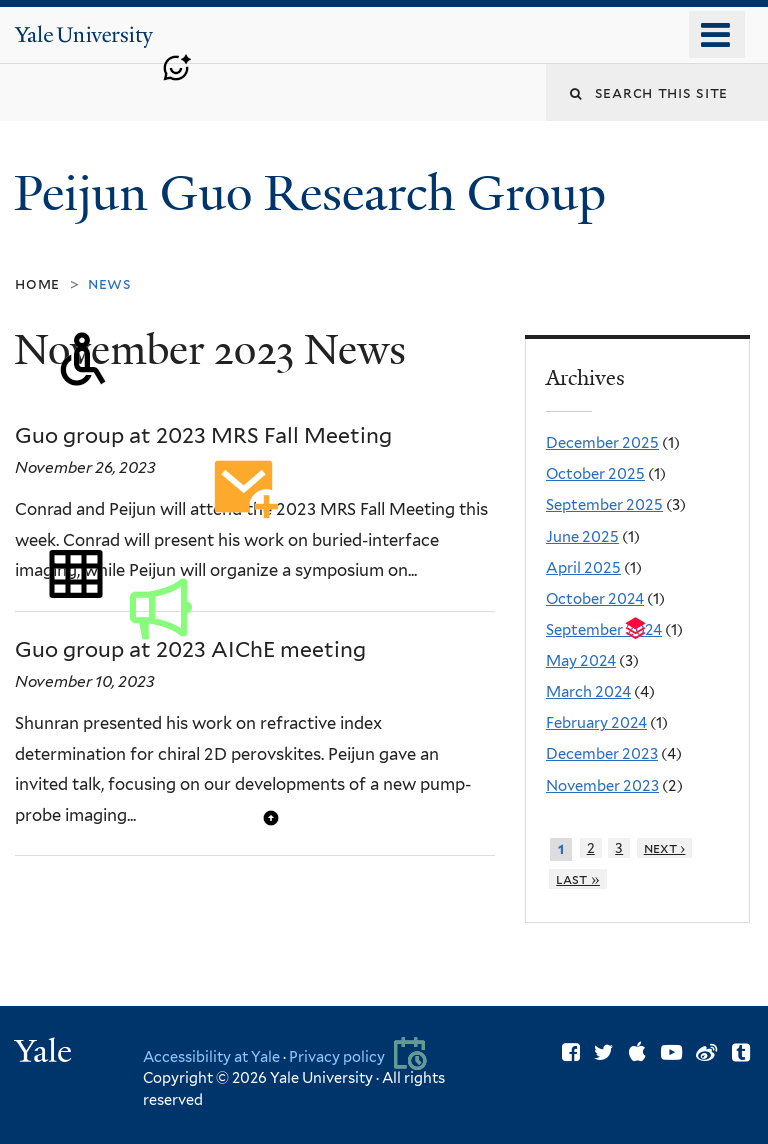 Image resolution: width=768 pixels, height=1144 pixels. Describe the element at coordinates (635, 628) in the screenshot. I see `view stacked layers or content` at that location.